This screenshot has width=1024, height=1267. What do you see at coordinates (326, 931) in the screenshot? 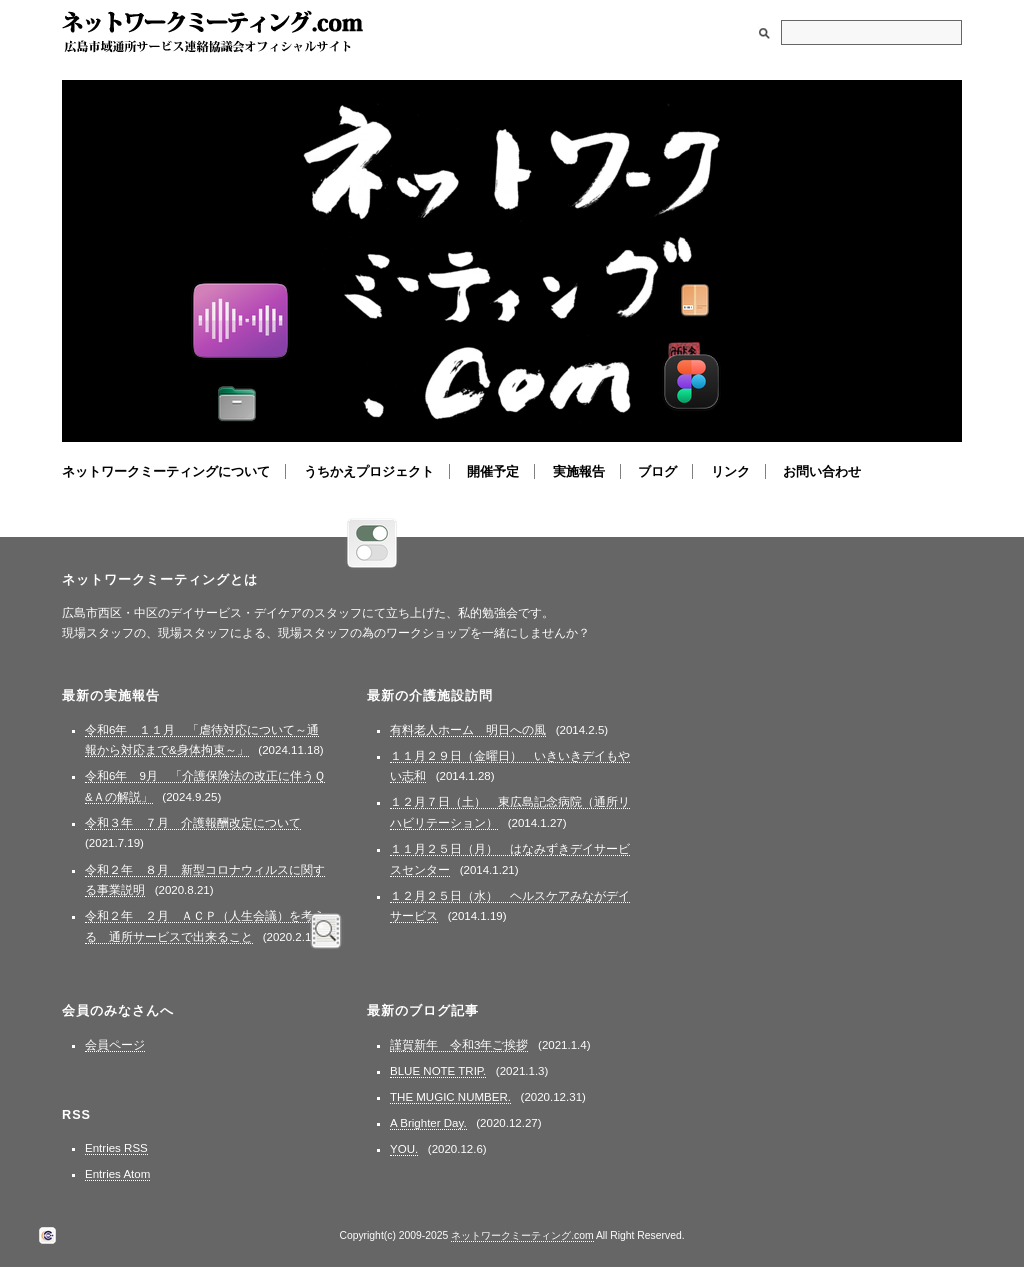
I see `open the system logs application` at bounding box center [326, 931].